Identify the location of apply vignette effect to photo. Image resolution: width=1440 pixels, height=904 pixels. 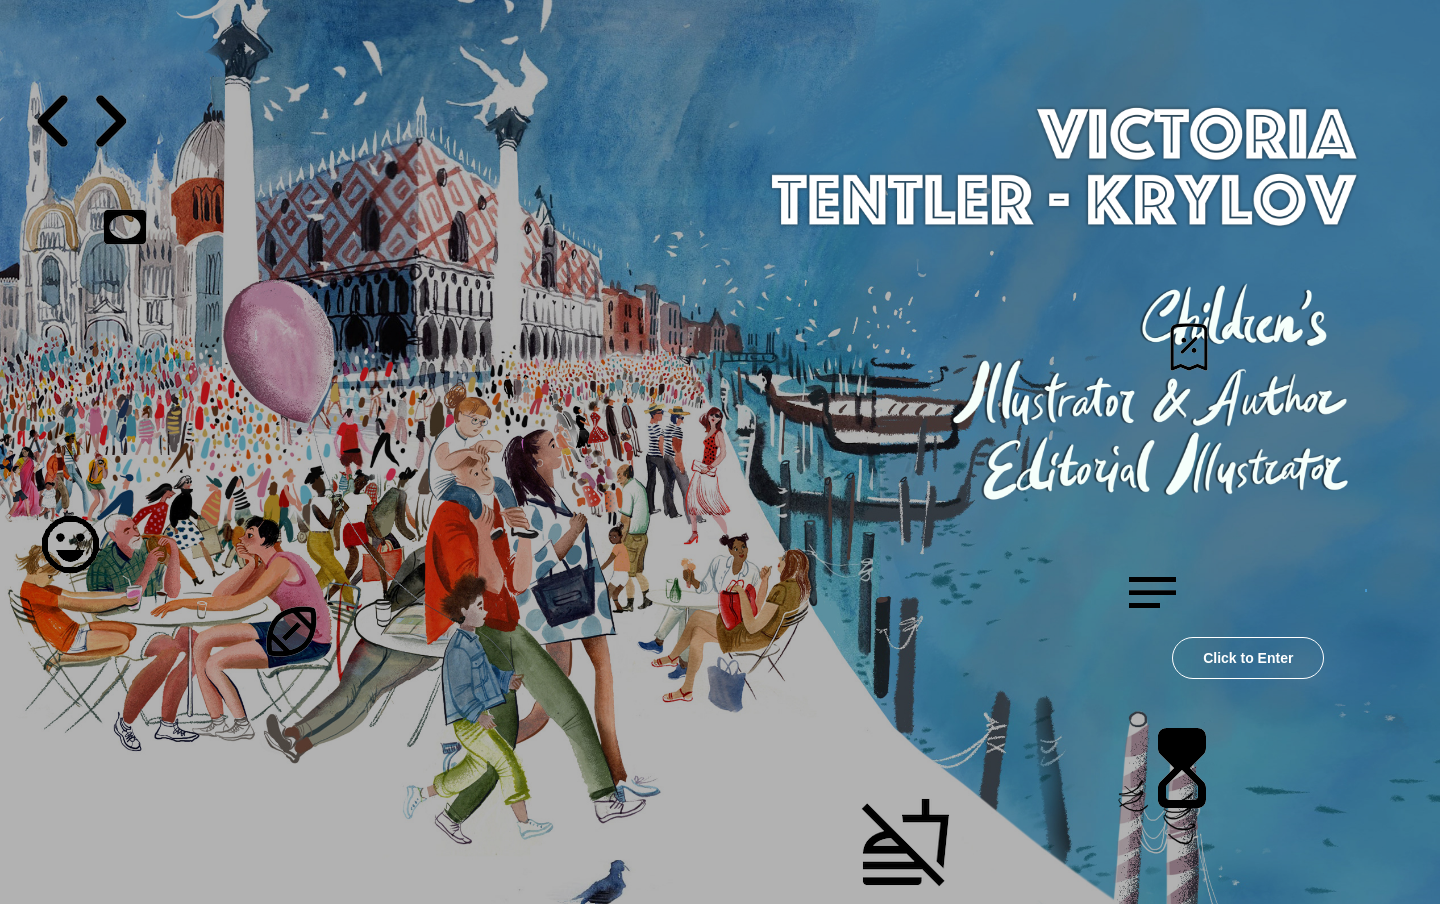
(125, 227).